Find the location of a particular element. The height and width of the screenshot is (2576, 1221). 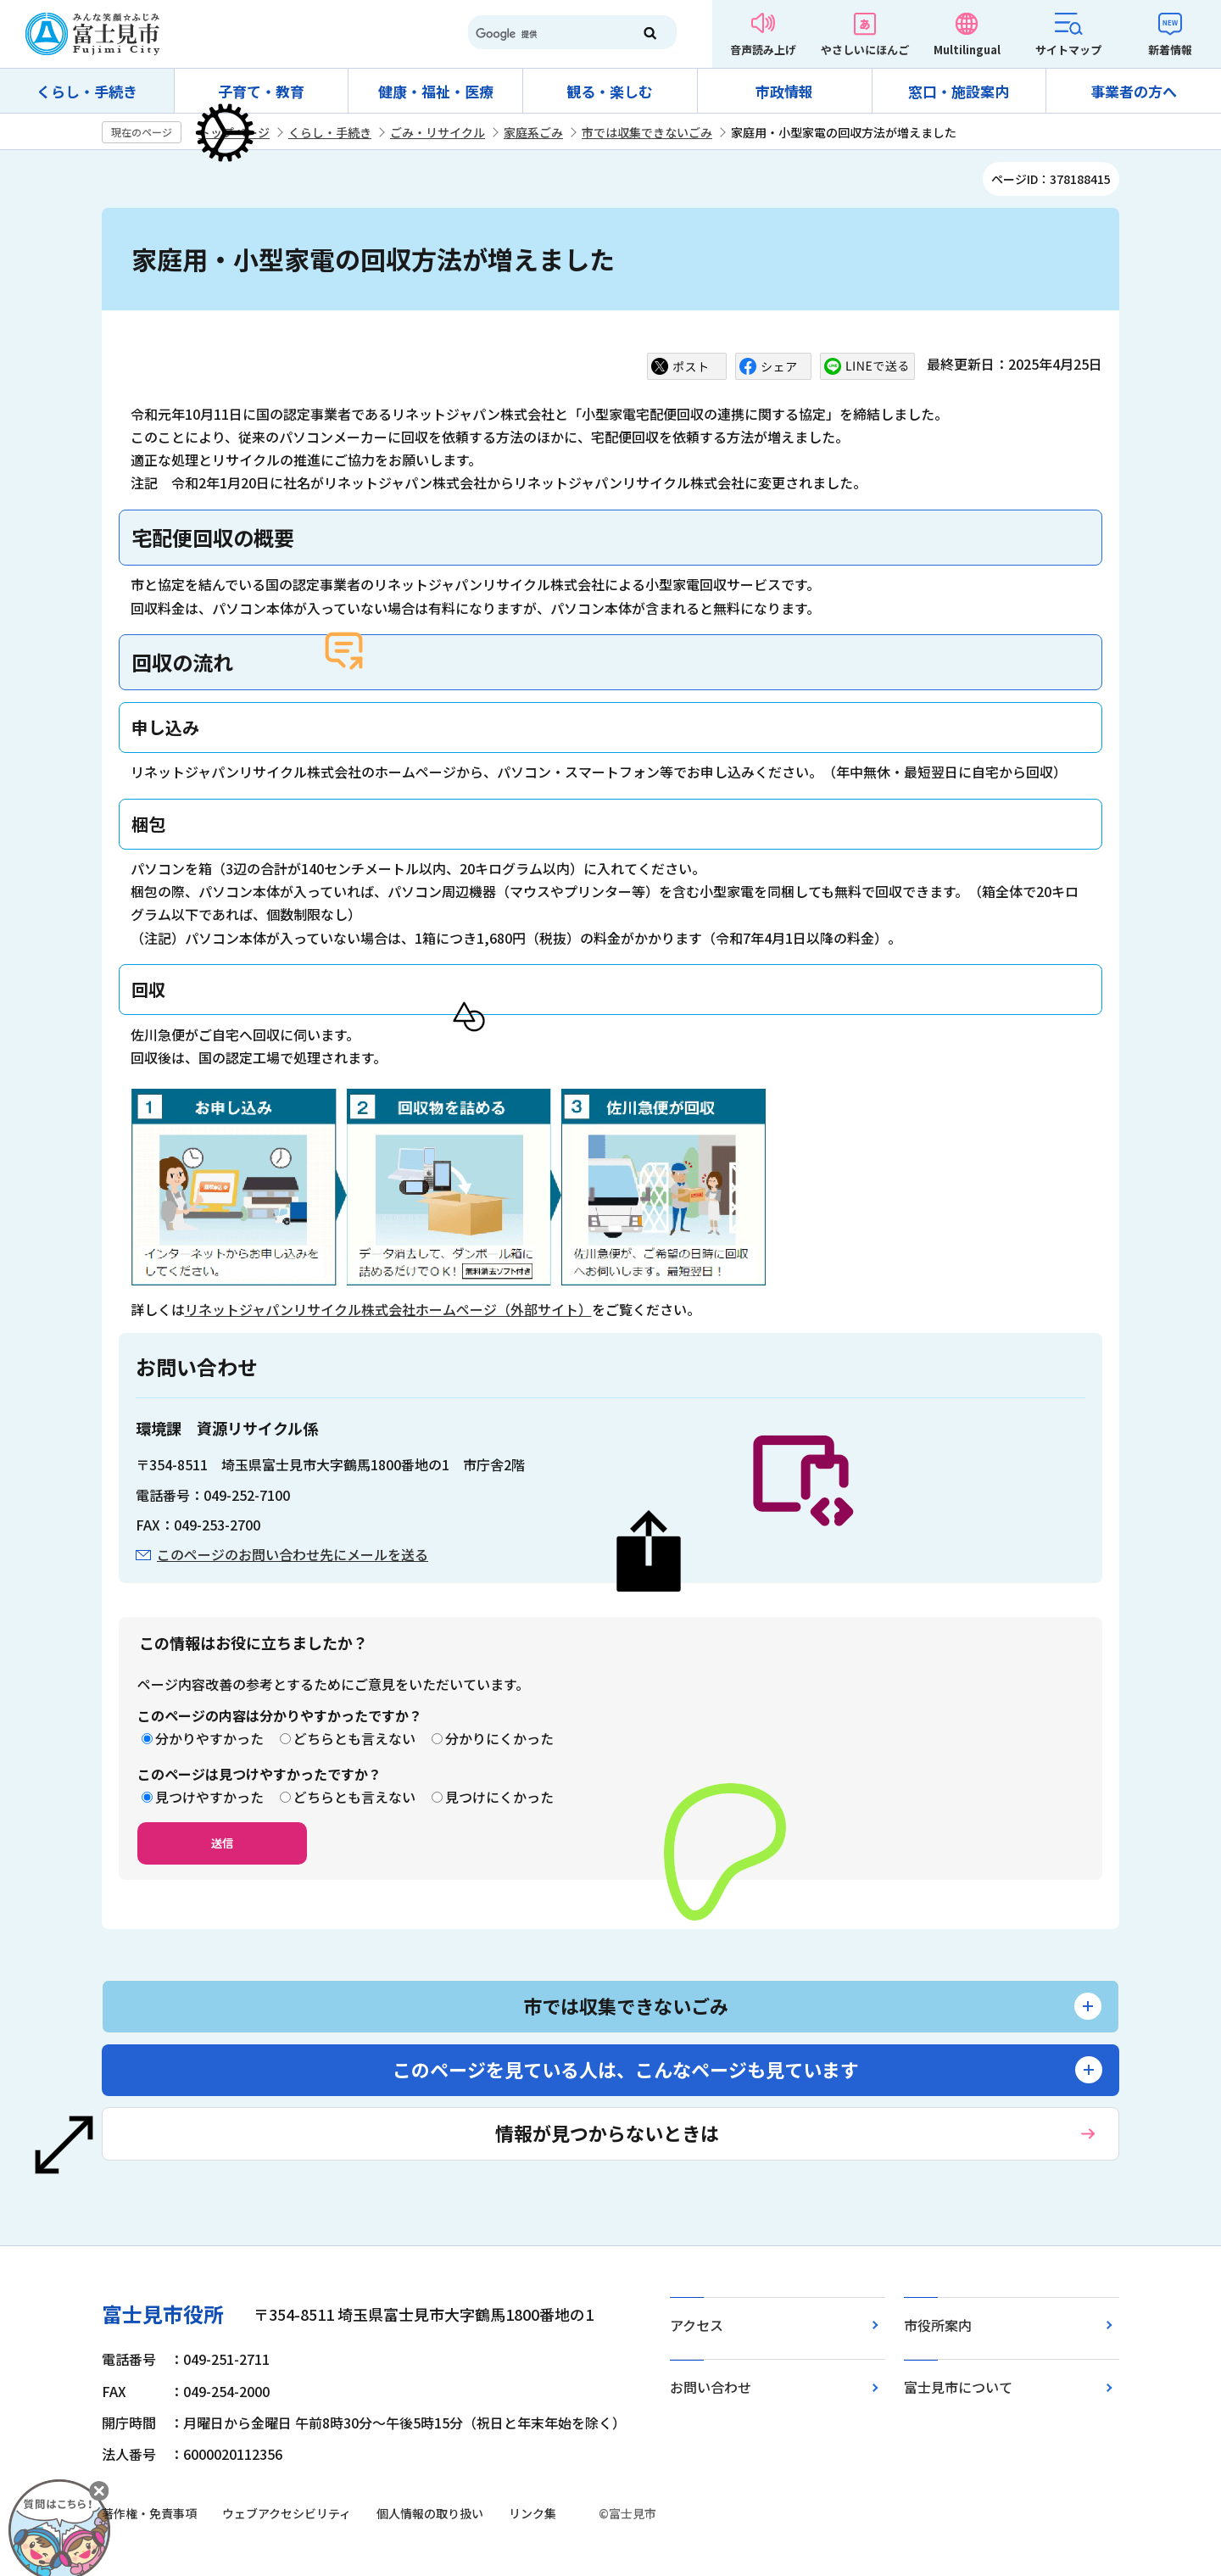

visit patreon page is located at coordinates (720, 1849).